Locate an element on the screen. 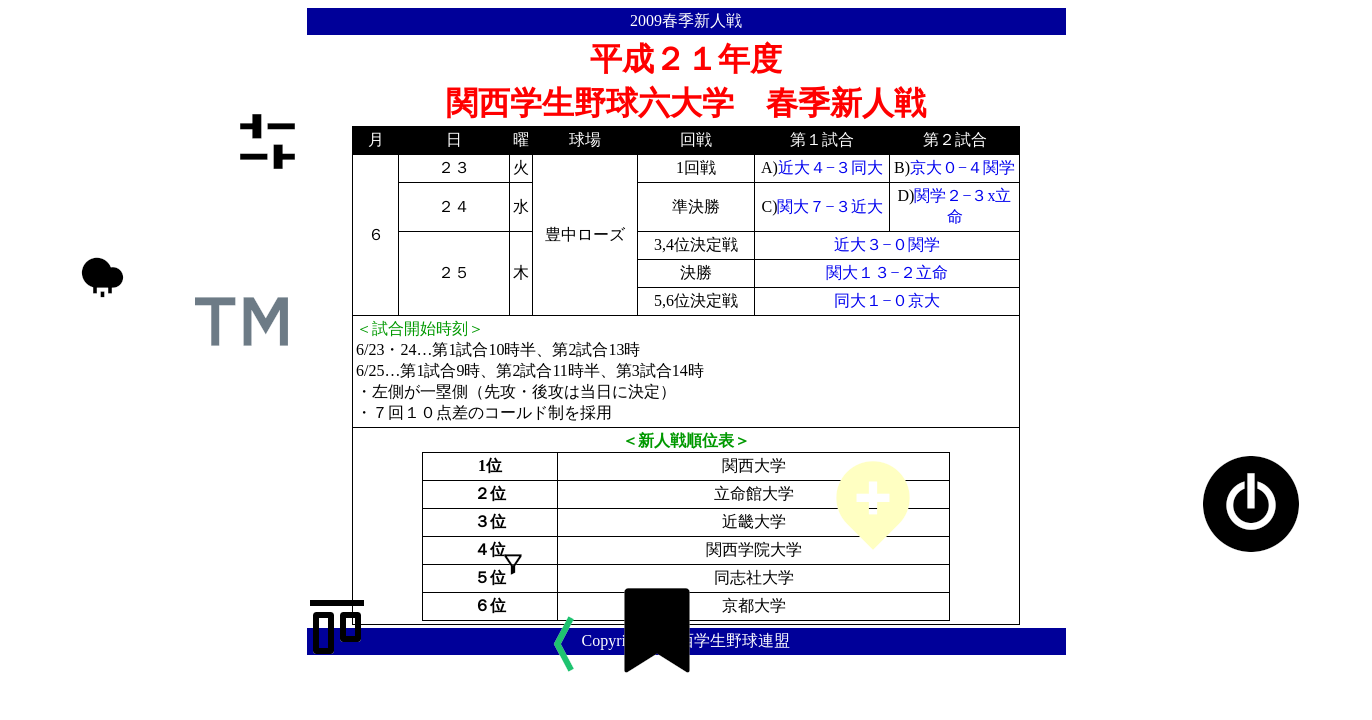 The width and height of the screenshot is (1372, 720). filter or sort content is located at coordinates (513, 564).